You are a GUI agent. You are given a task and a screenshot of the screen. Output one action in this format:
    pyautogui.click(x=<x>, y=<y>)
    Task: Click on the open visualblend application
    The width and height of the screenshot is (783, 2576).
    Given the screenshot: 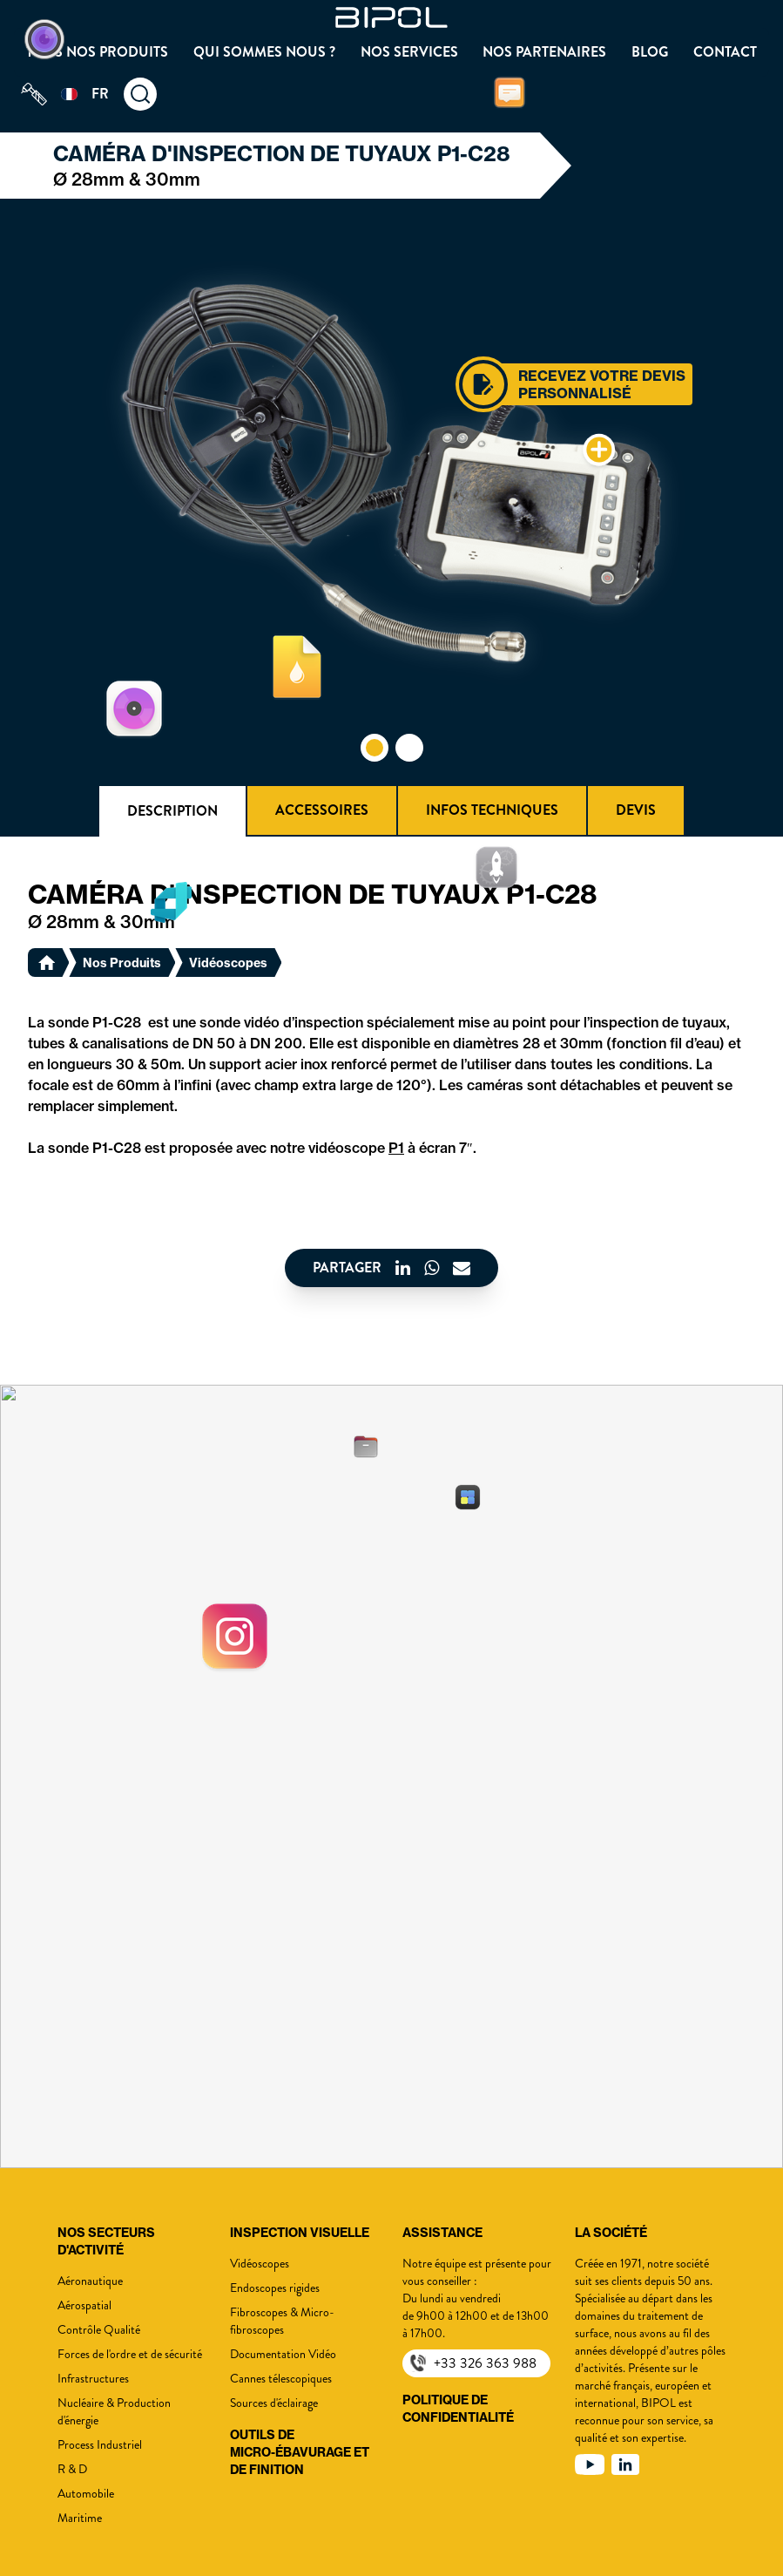 What is the action you would take?
    pyautogui.click(x=171, y=902)
    